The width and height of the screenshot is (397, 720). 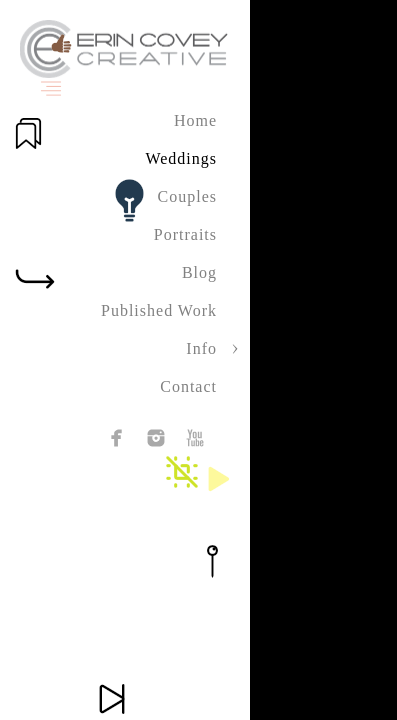 What do you see at coordinates (112, 699) in the screenshot?
I see `skip to the next track` at bounding box center [112, 699].